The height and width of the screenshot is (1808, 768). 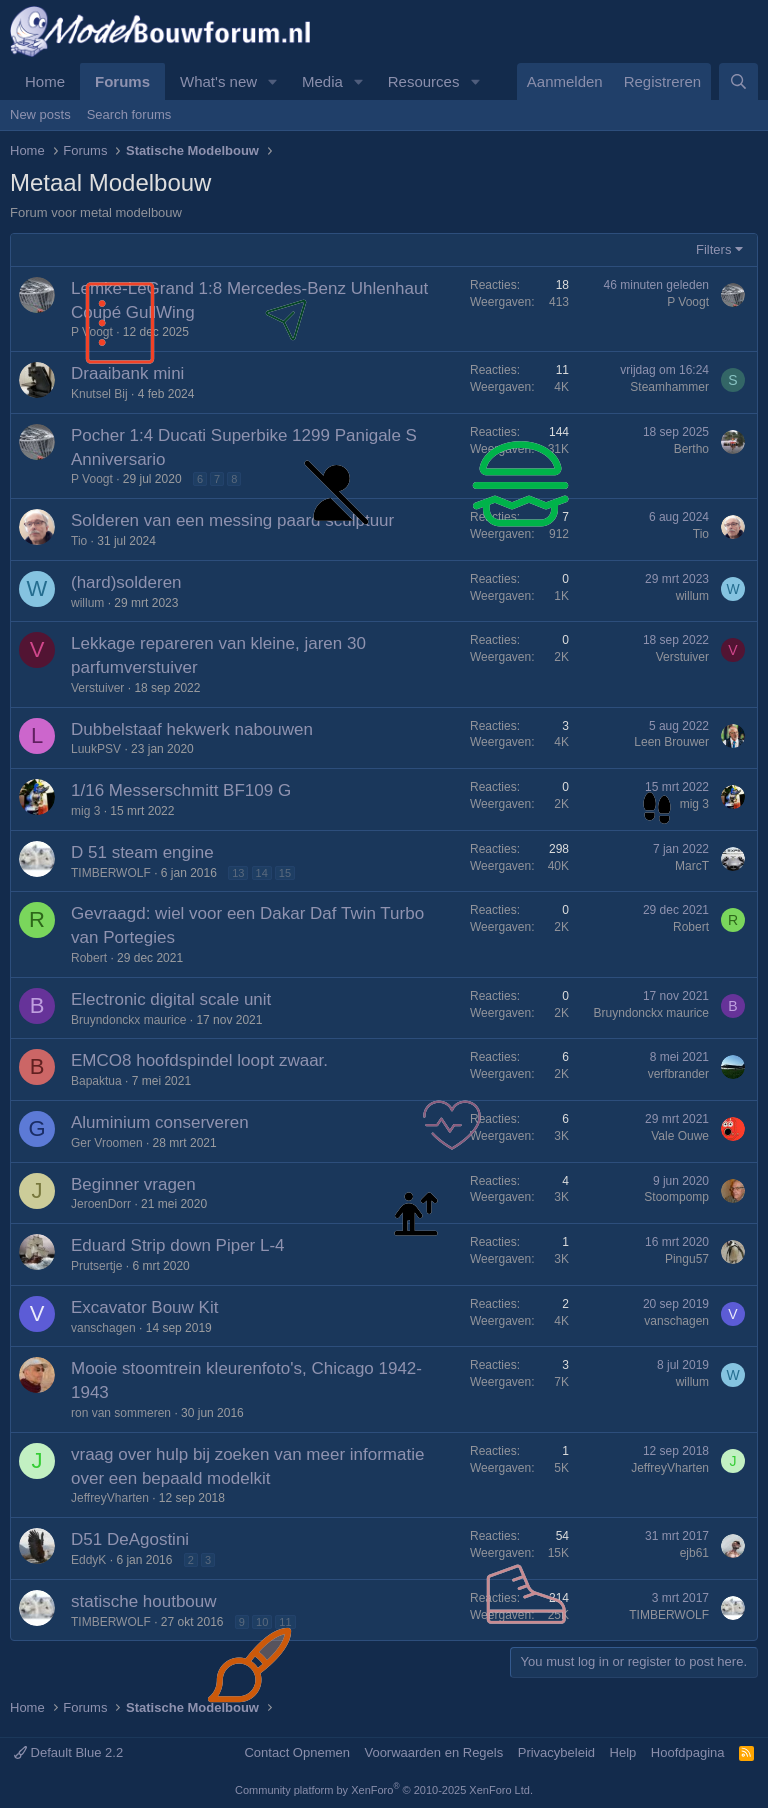 What do you see at coordinates (522, 1597) in the screenshot?
I see `browse footwear or shoe products` at bounding box center [522, 1597].